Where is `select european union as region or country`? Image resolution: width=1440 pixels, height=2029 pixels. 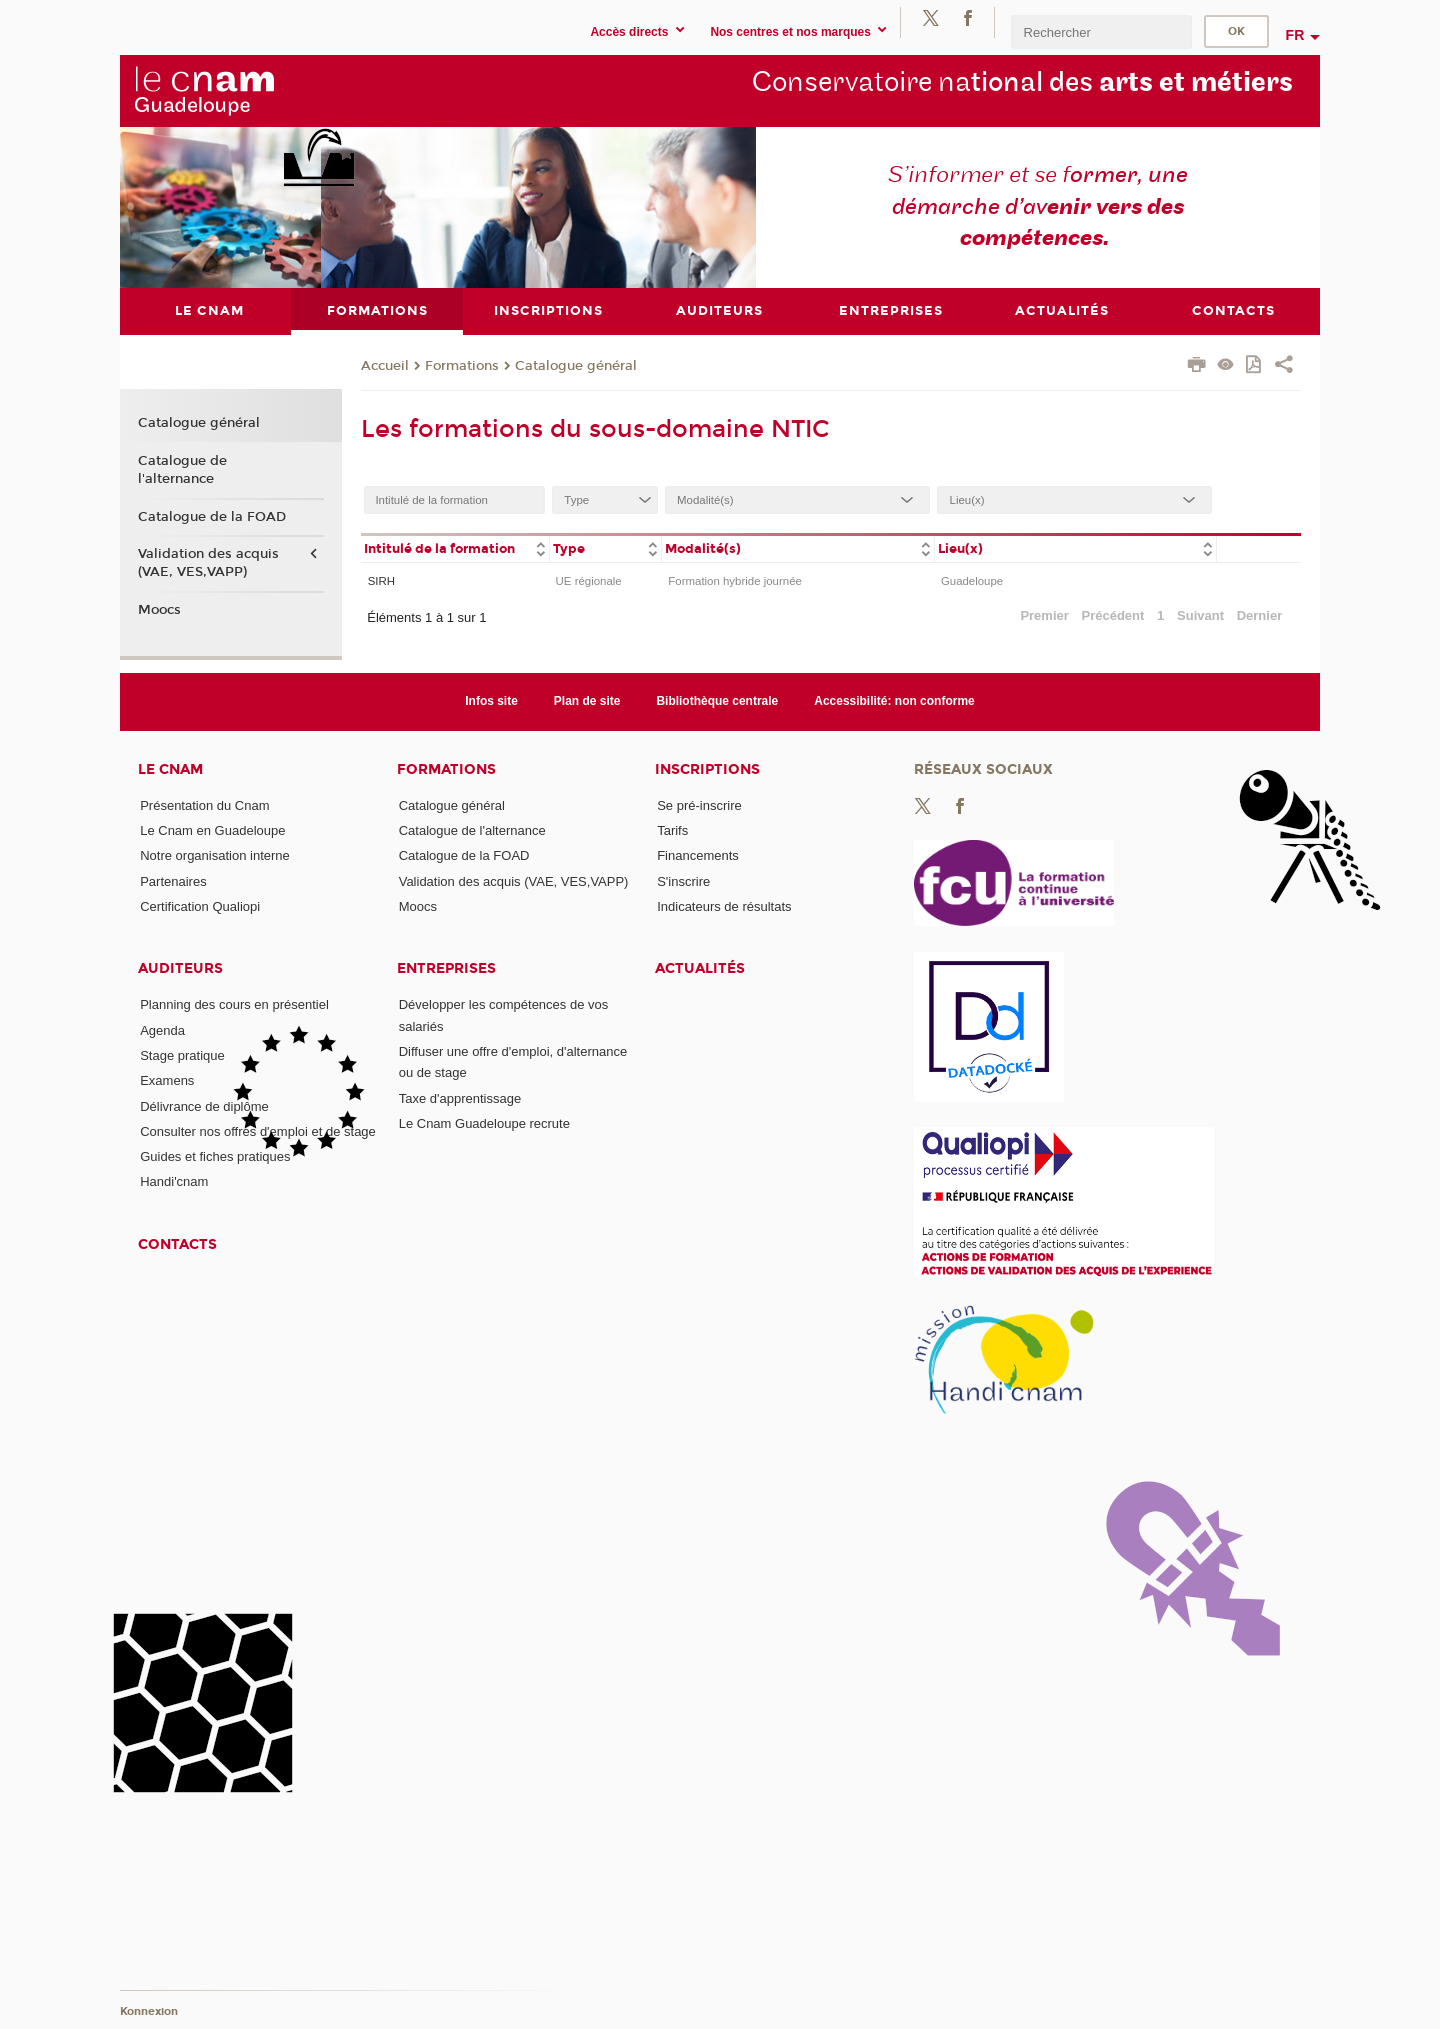
select european union as region or country is located at coordinates (299, 1091).